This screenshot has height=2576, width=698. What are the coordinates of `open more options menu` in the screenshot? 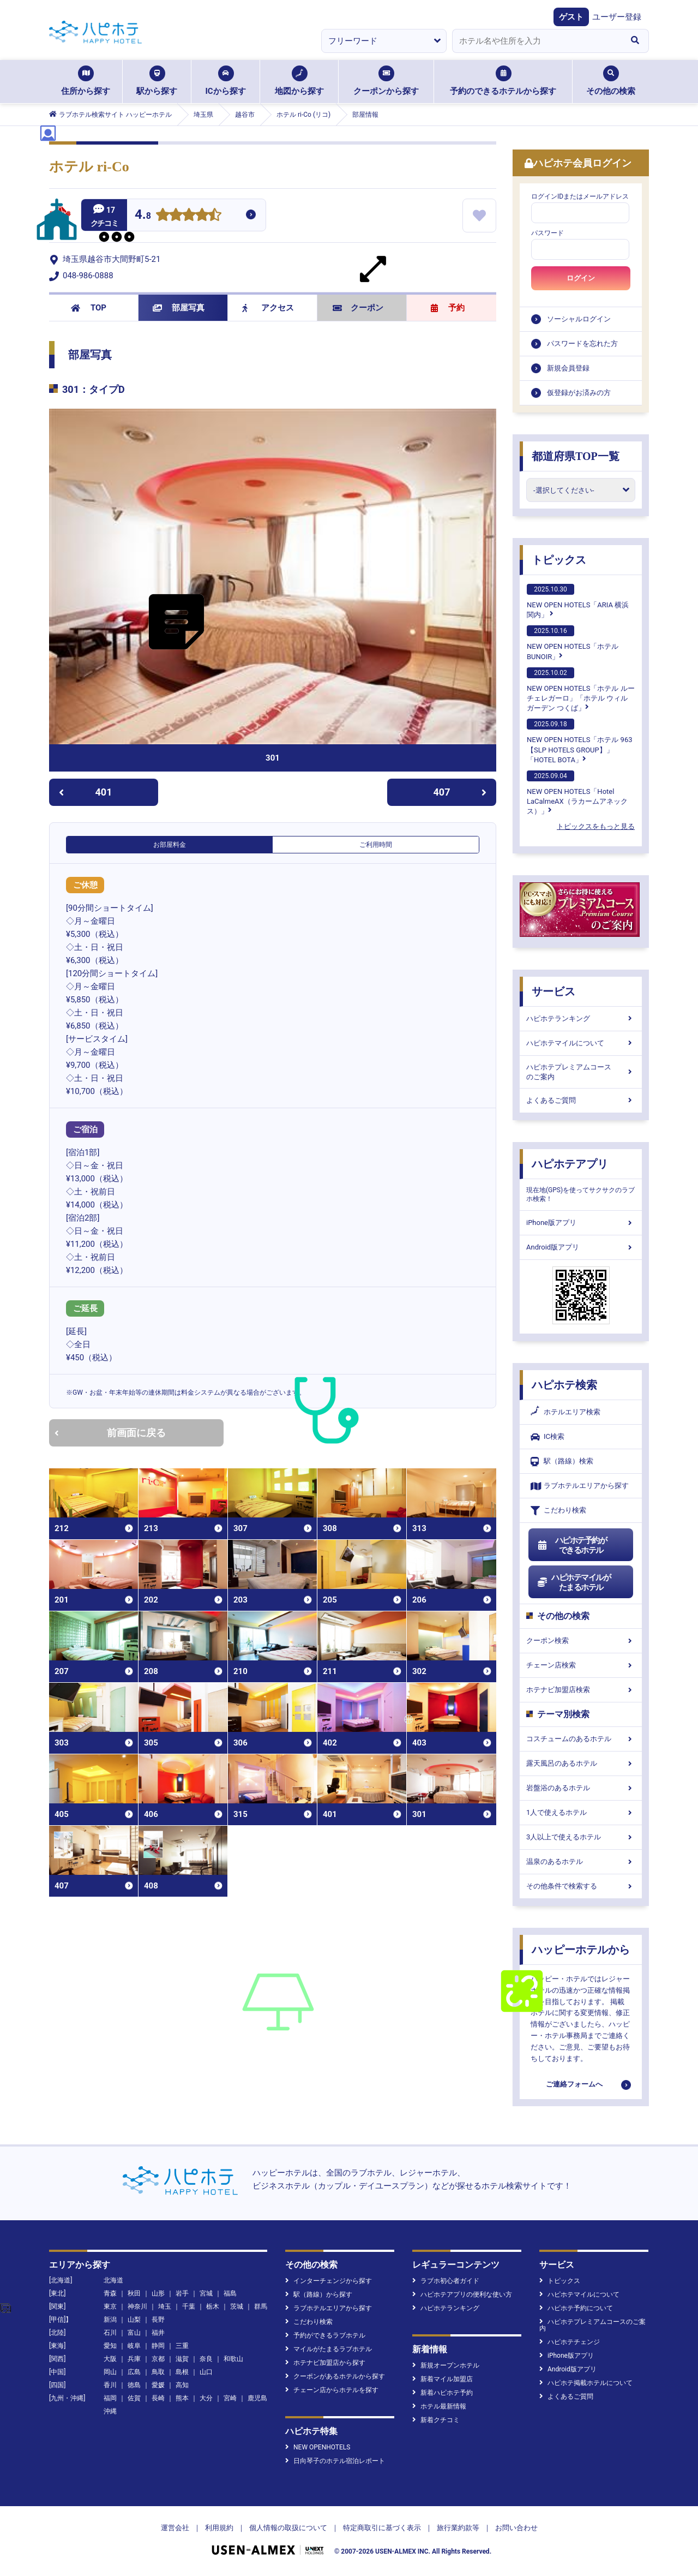 It's located at (117, 237).